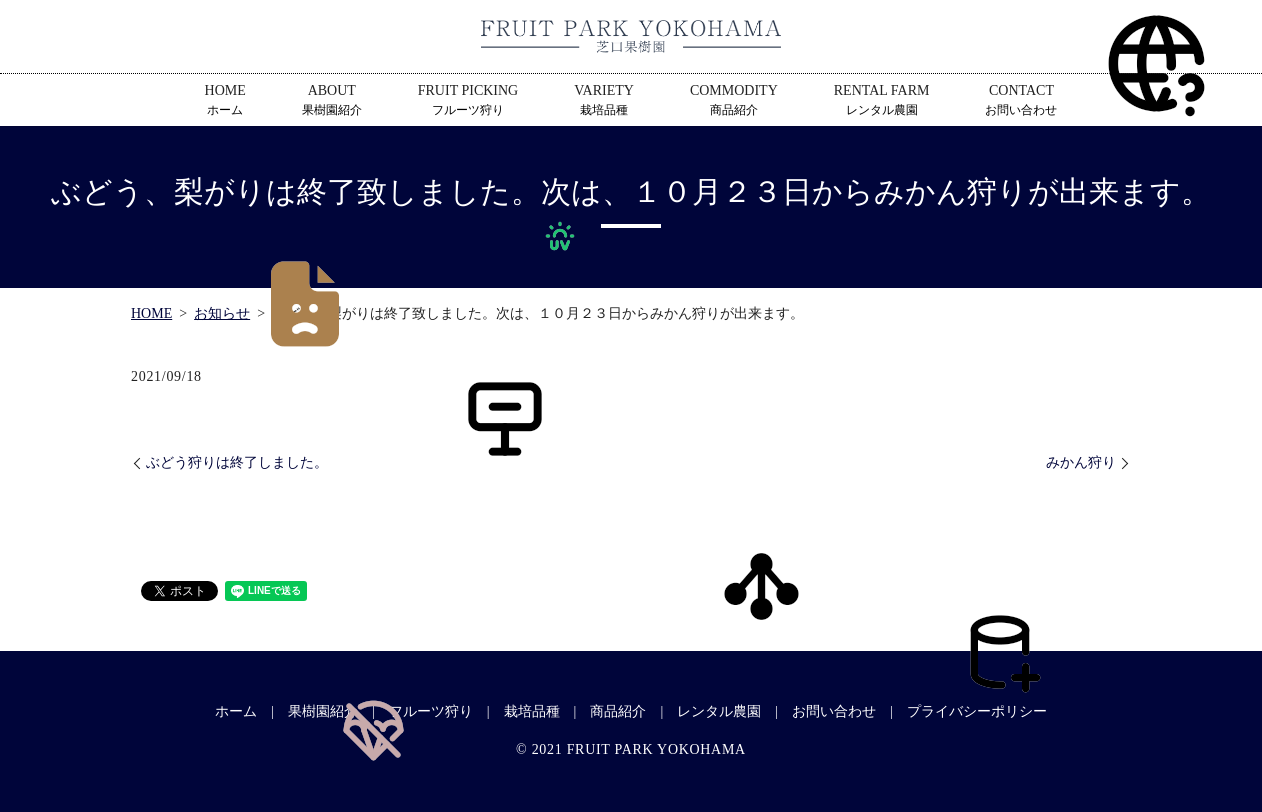 This screenshot has width=1262, height=812. Describe the element at coordinates (1000, 652) in the screenshot. I see `add a new database or storage container` at that location.